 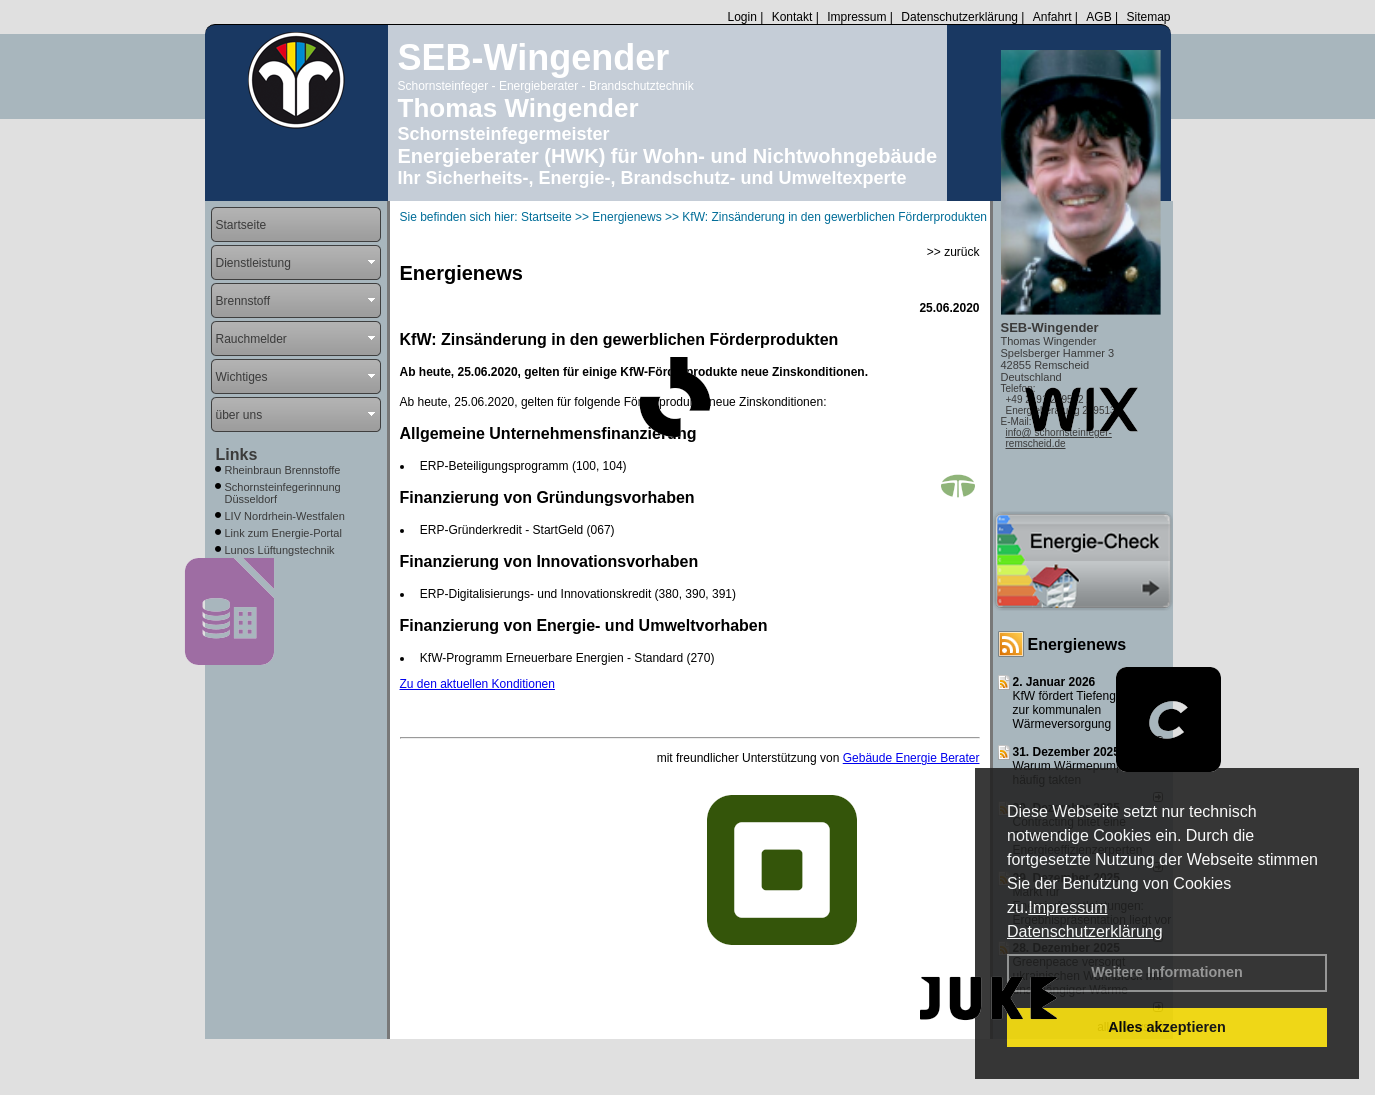 What do you see at coordinates (988, 998) in the screenshot?
I see `juke music streaming service logo` at bounding box center [988, 998].